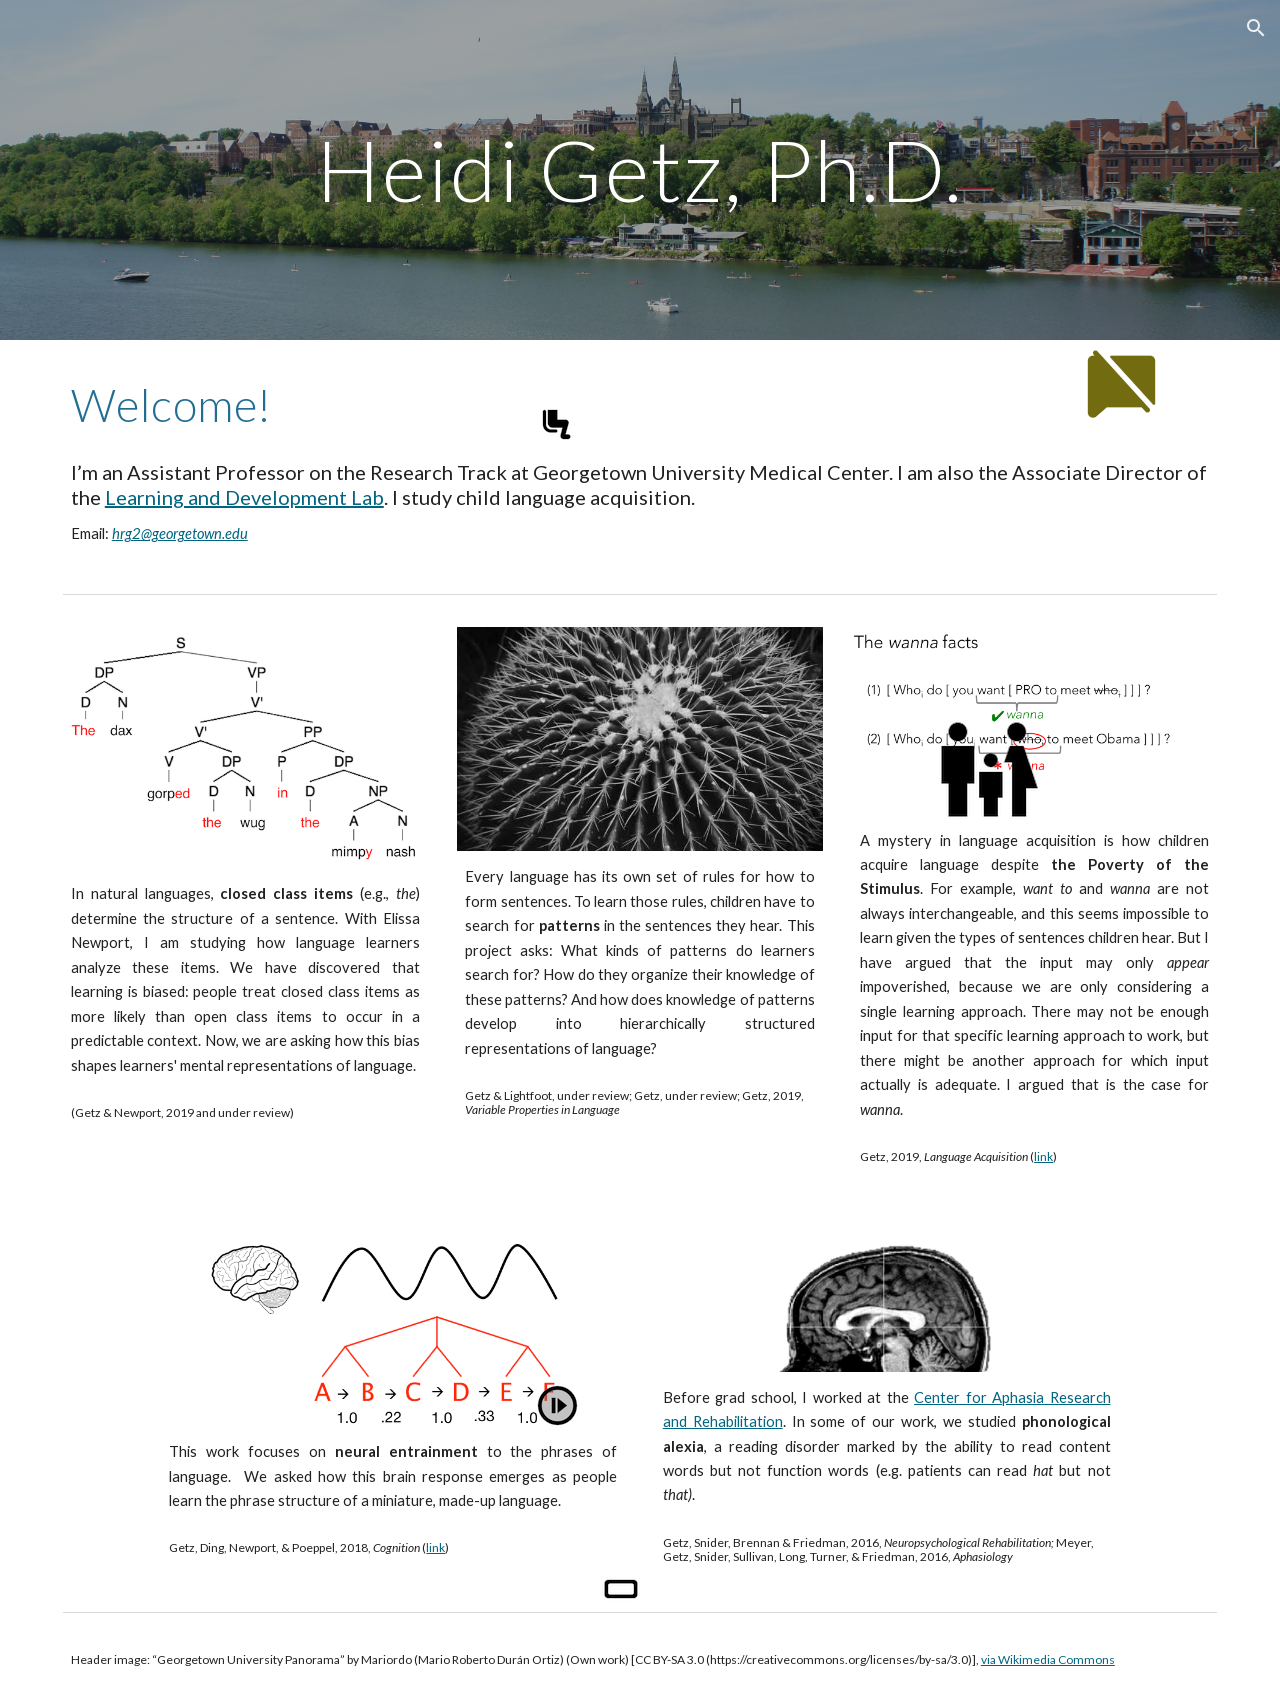 The width and height of the screenshot is (1280, 1699). I want to click on mute or disable chat notifications, so click(1121, 381).